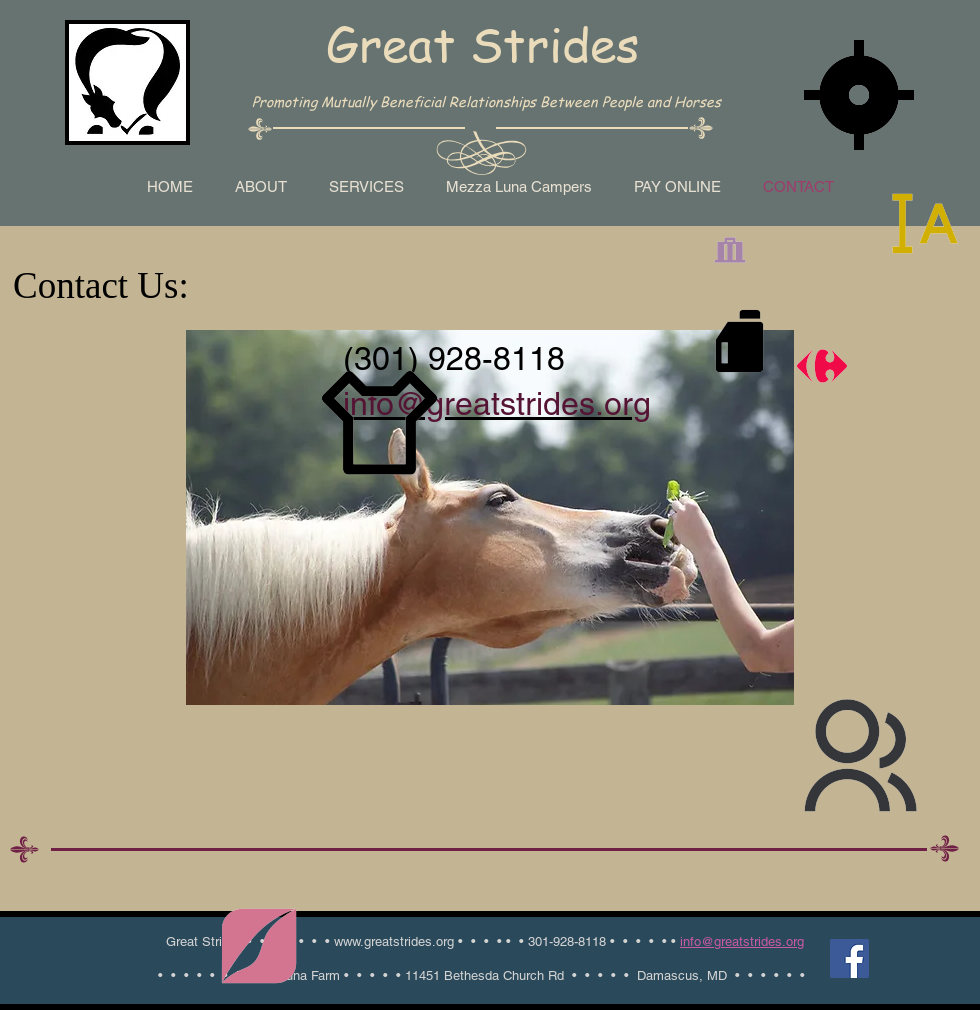 The image size is (980, 1010). What do you see at coordinates (739, 342) in the screenshot?
I see `find nearby gas stations` at bounding box center [739, 342].